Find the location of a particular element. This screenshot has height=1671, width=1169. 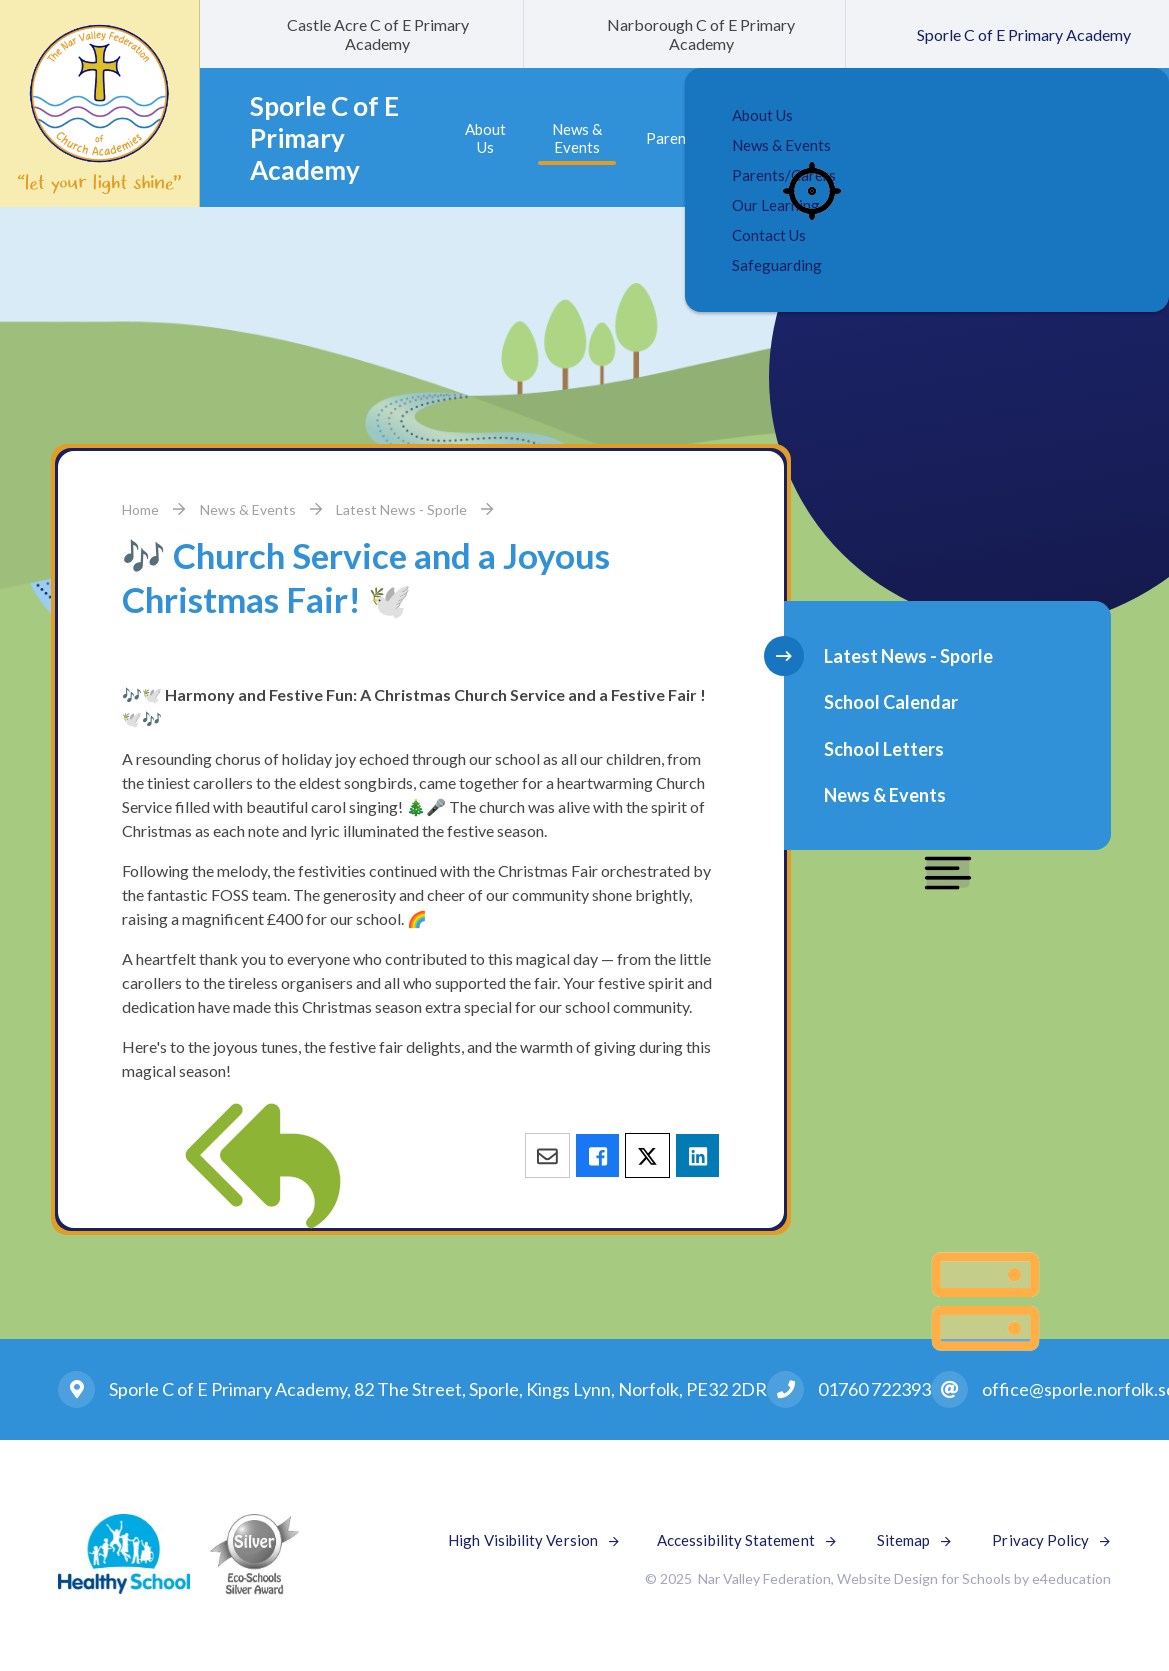

center or focus on current location is located at coordinates (812, 191).